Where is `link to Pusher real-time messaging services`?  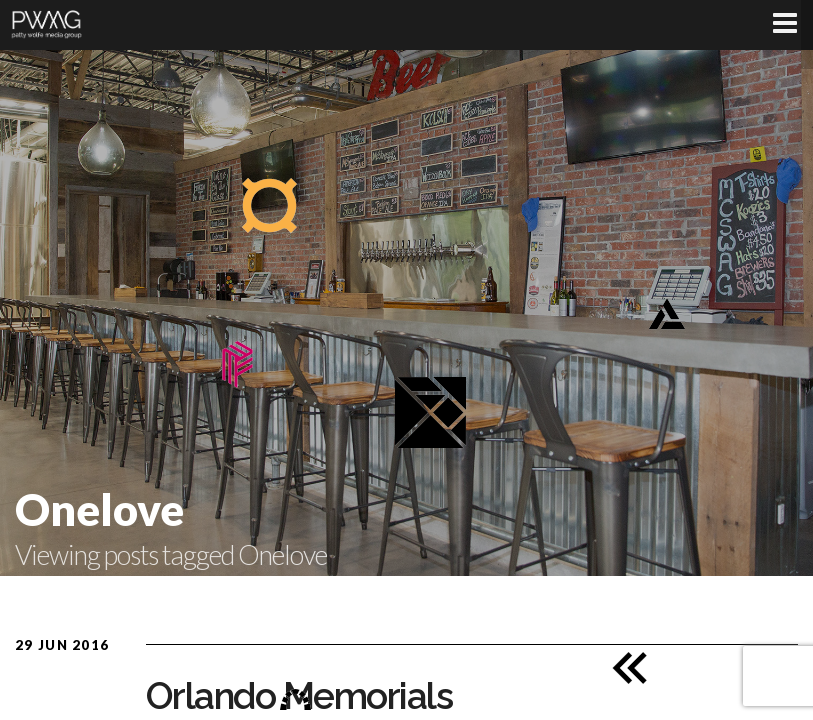 link to Pusher real-time messaging services is located at coordinates (237, 364).